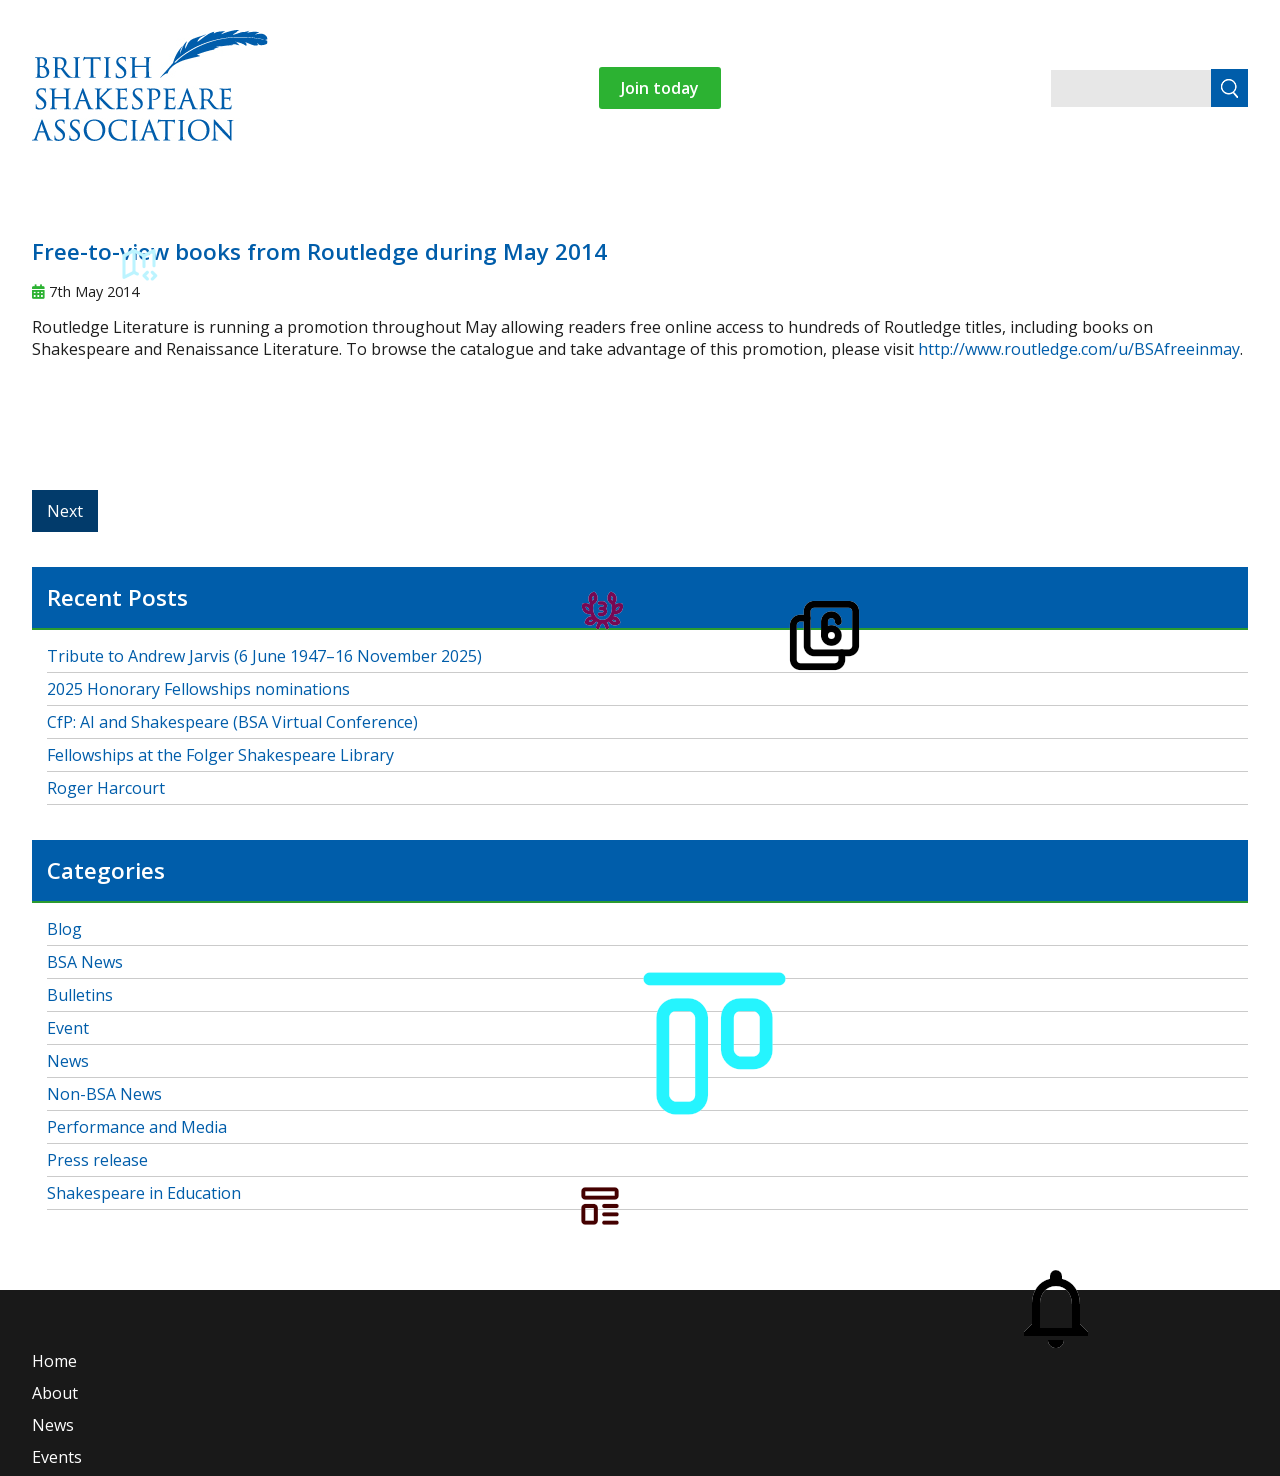 This screenshot has height=1476, width=1280. Describe the element at coordinates (602, 610) in the screenshot. I see `third place ranking or award` at that location.